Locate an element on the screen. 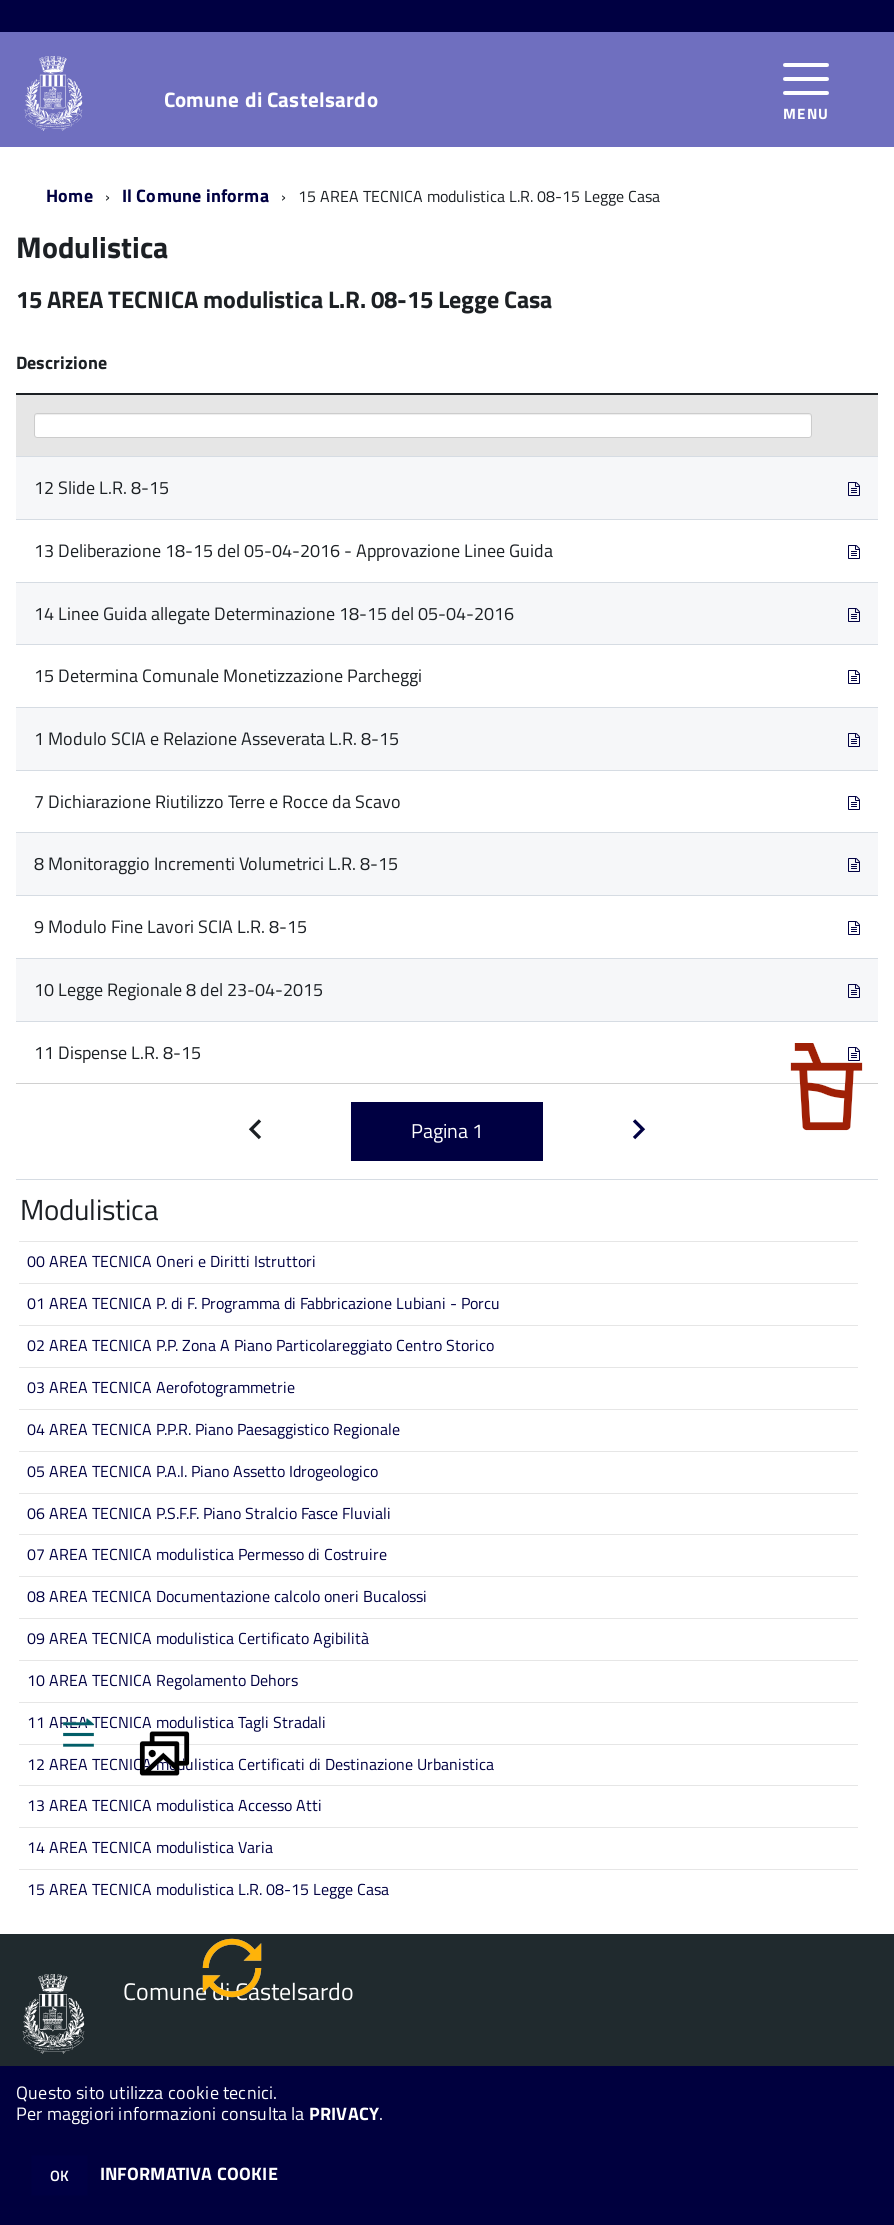 The width and height of the screenshot is (894, 2225). play items in sequential order is located at coordinates (78, 1734).